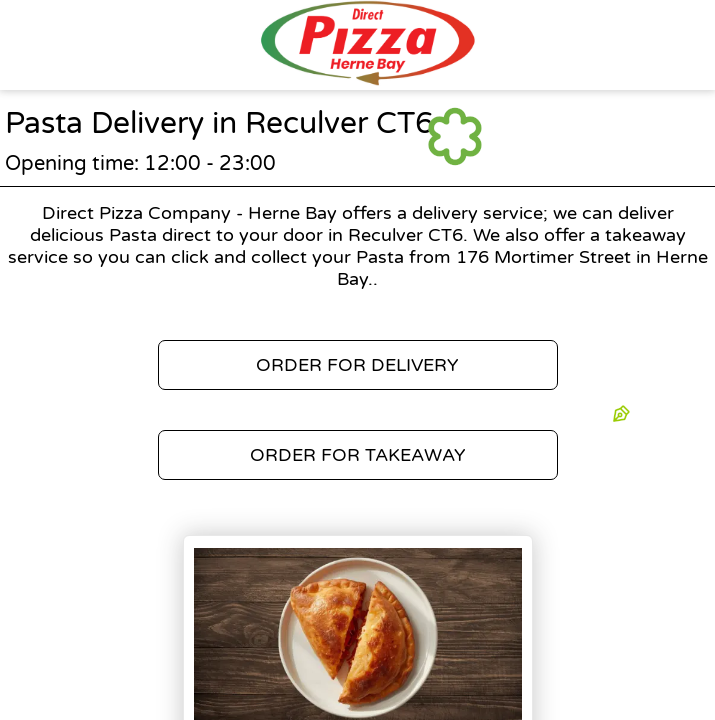 The image size is (715, 720). Describe the element at coordinates (455, 136) in the screenshot. I see `indicates a michelin star rating or award` at that location.